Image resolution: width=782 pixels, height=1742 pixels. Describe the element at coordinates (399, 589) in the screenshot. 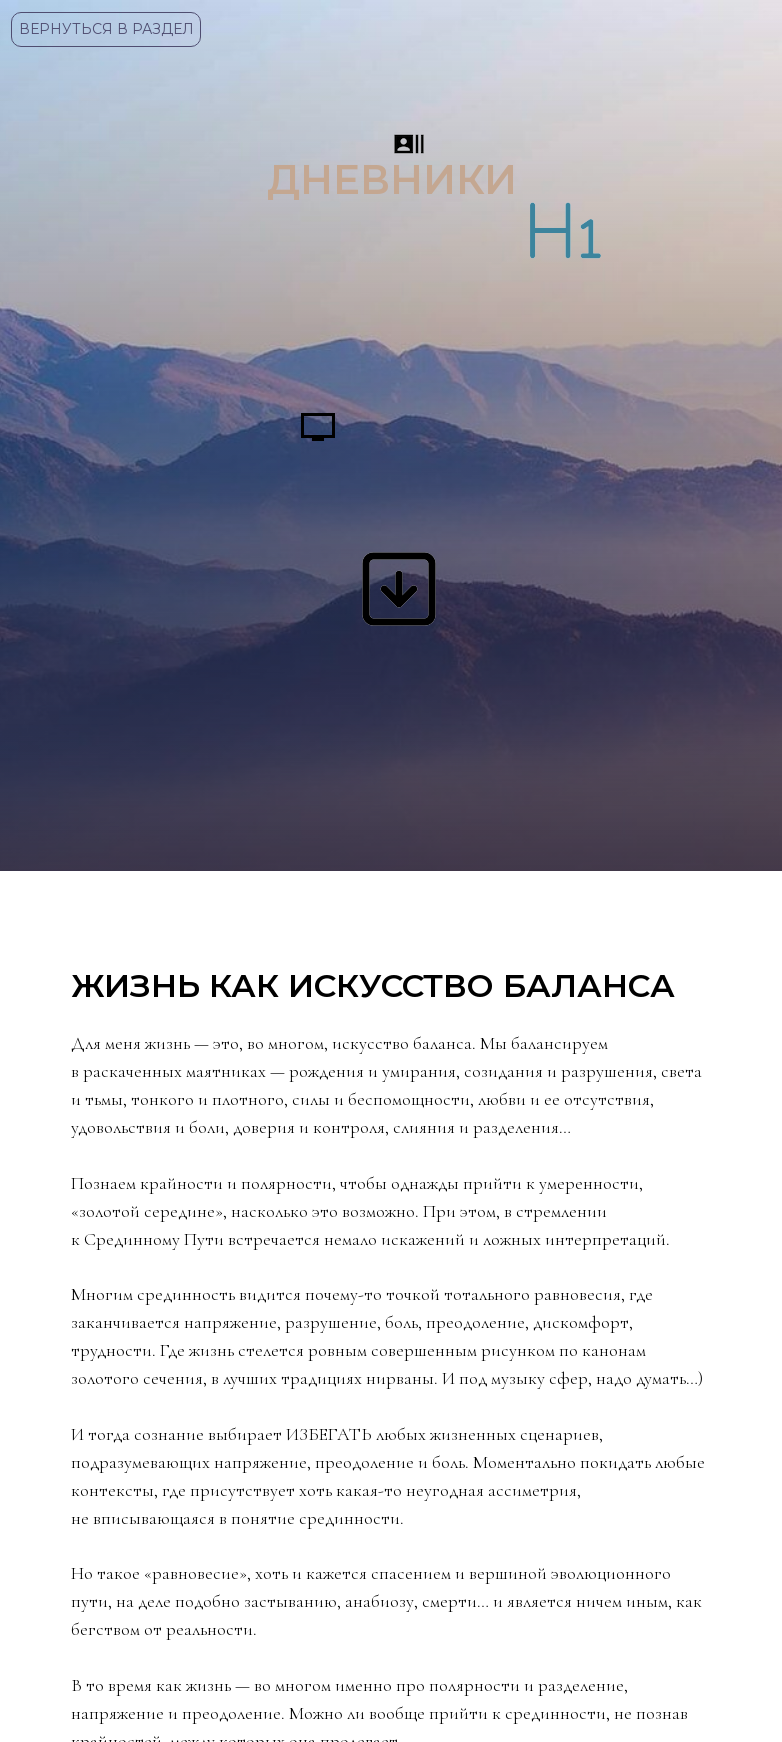

I see `download file or content` at that location.